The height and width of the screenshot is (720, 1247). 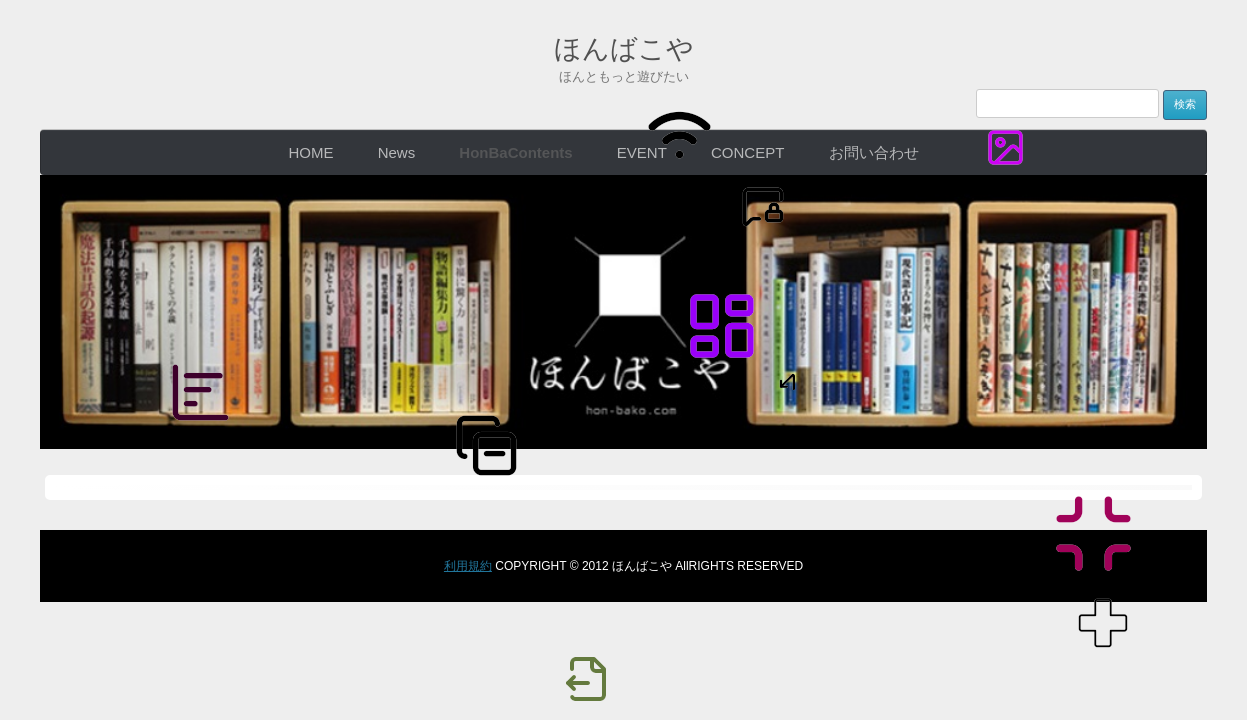 What do you see at coordinates (788, 382) in the screenshot?
I see `make a sharp left turn in navigation` at bounding box center [788, 382].